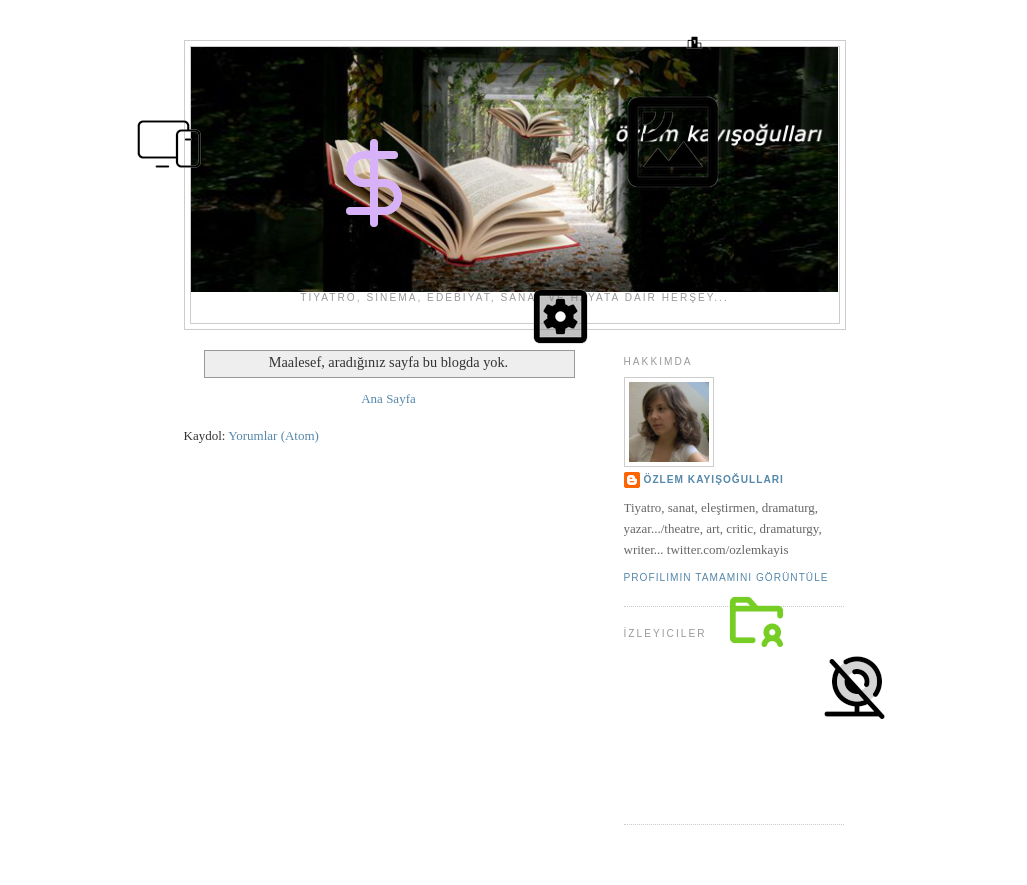 This screenshot has width=1027, height=885. What do you see at coordinates (694, 42) in the screenshot?
I see `view leaderboard or rankings` at bounding box center [694, 42].